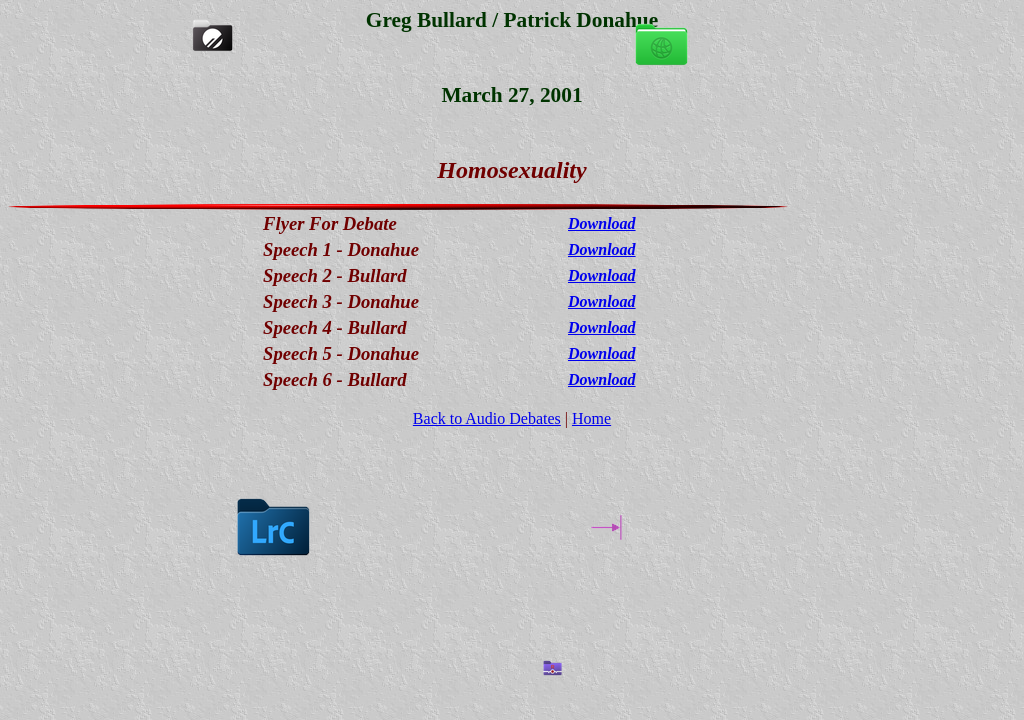 The image size is (1024, 720). I want to click on open adobe lightroom classic project folder, so click(273, 529).